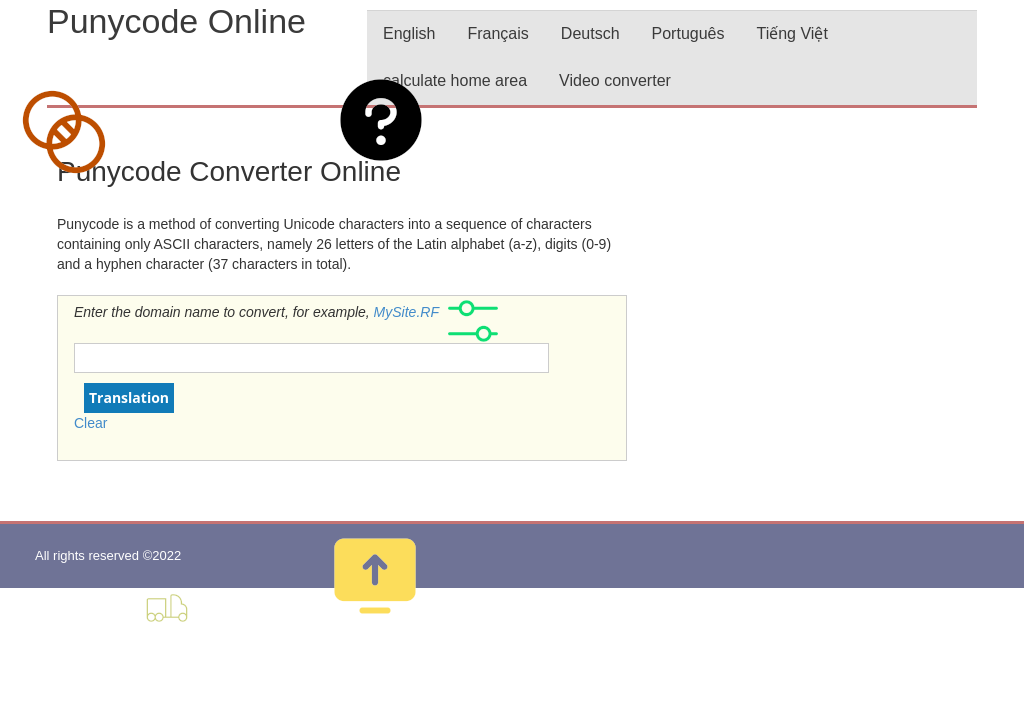  I want to click on view shipping or delivery status, so click(167, 608).